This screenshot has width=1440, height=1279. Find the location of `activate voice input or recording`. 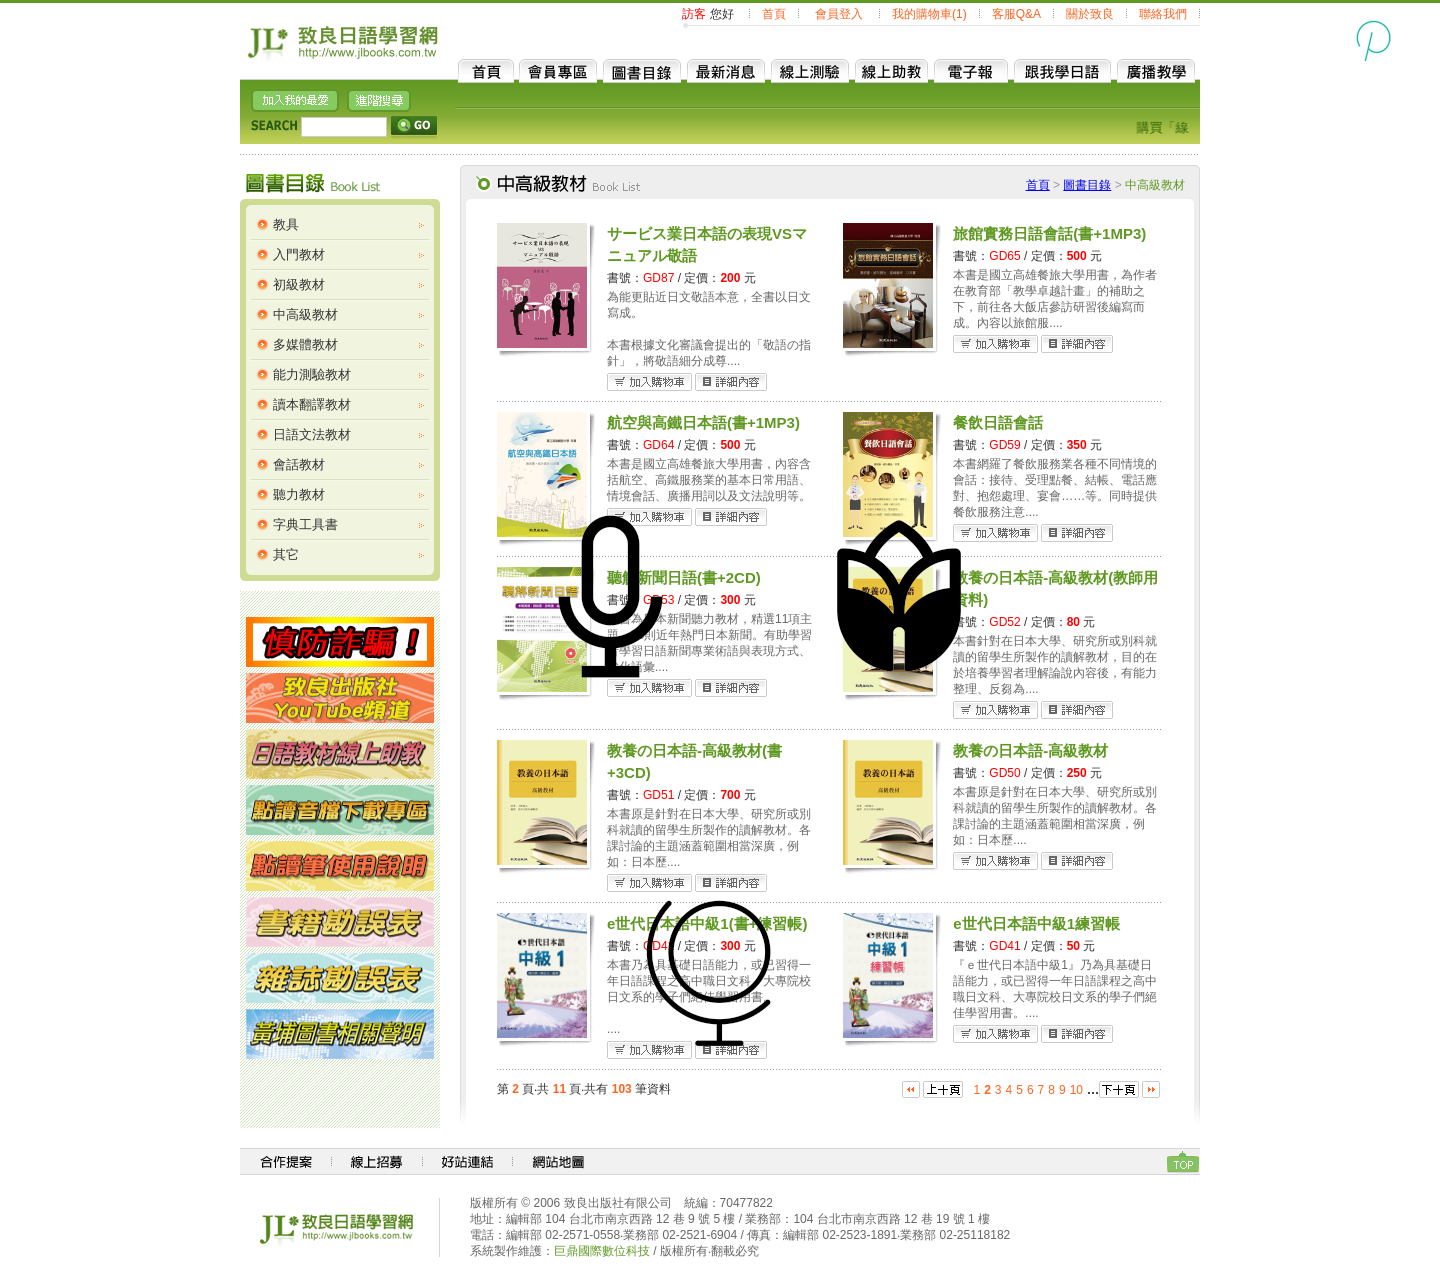

activate voice input or recording is located at coordinates (610, 596).